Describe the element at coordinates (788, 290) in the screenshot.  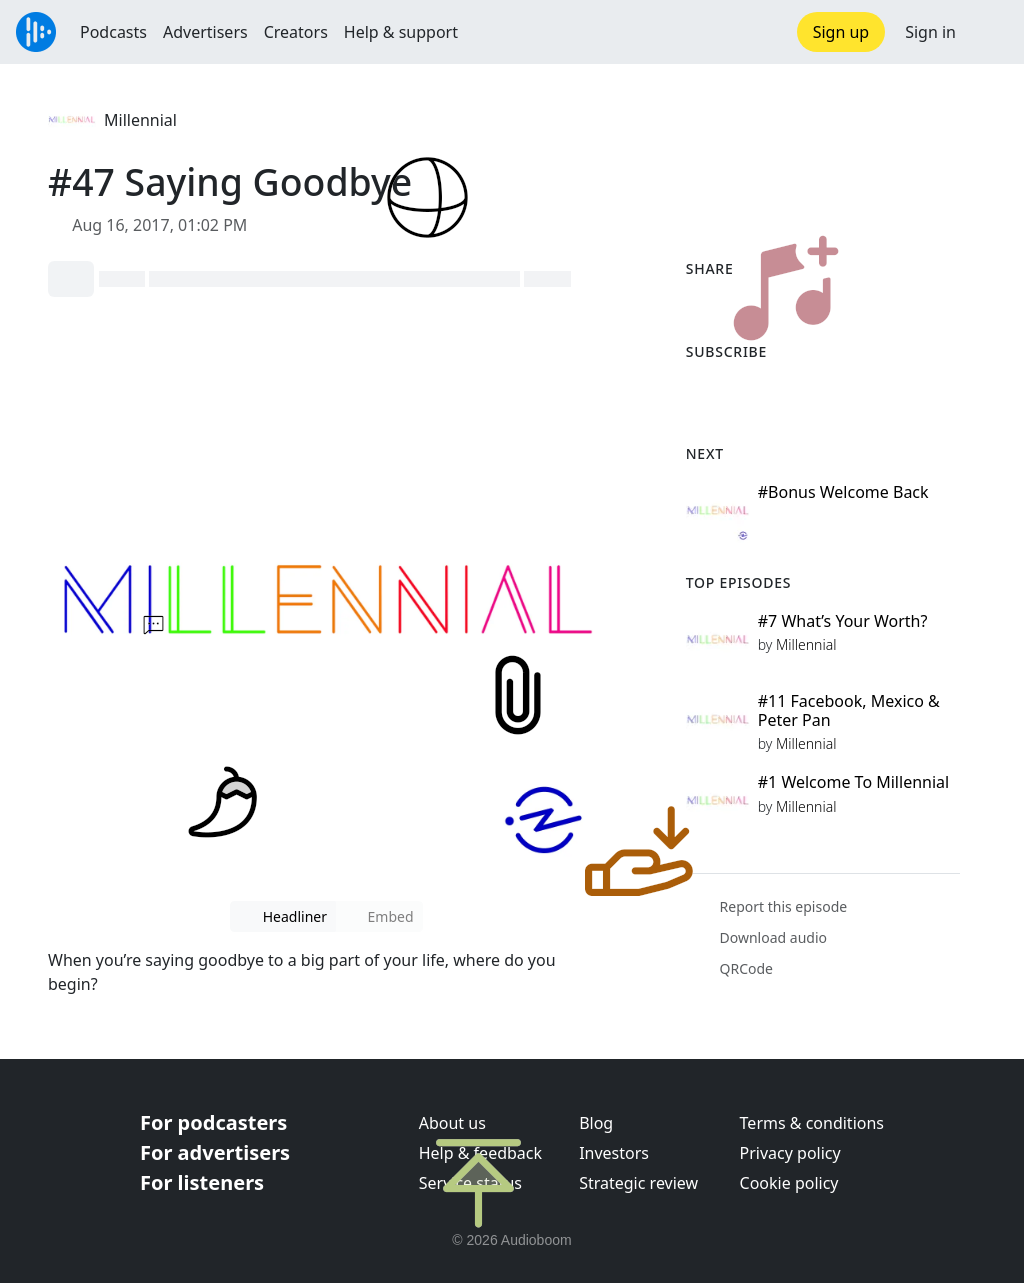
I see `add a new song to your library` at that location.